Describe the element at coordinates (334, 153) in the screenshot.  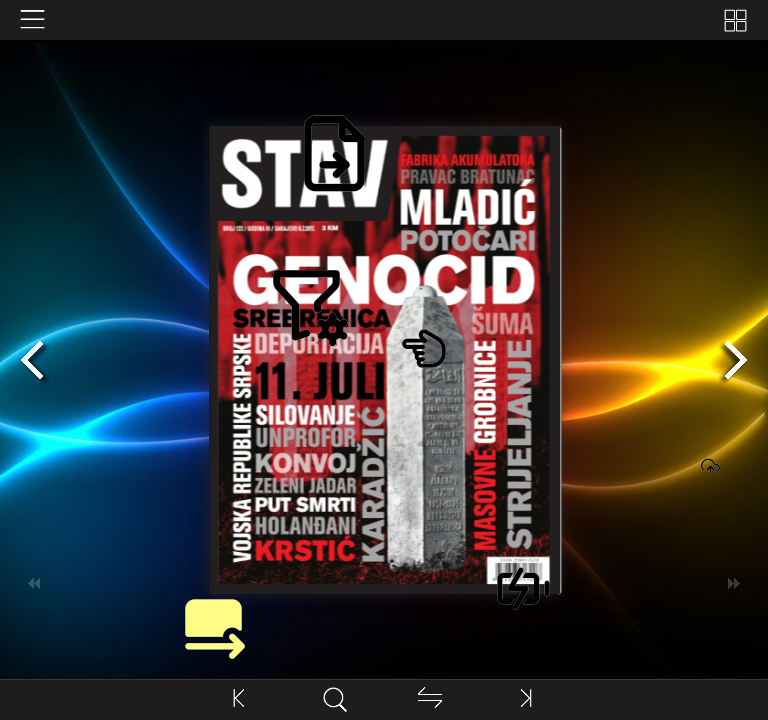
I see `export or send file` at that location.